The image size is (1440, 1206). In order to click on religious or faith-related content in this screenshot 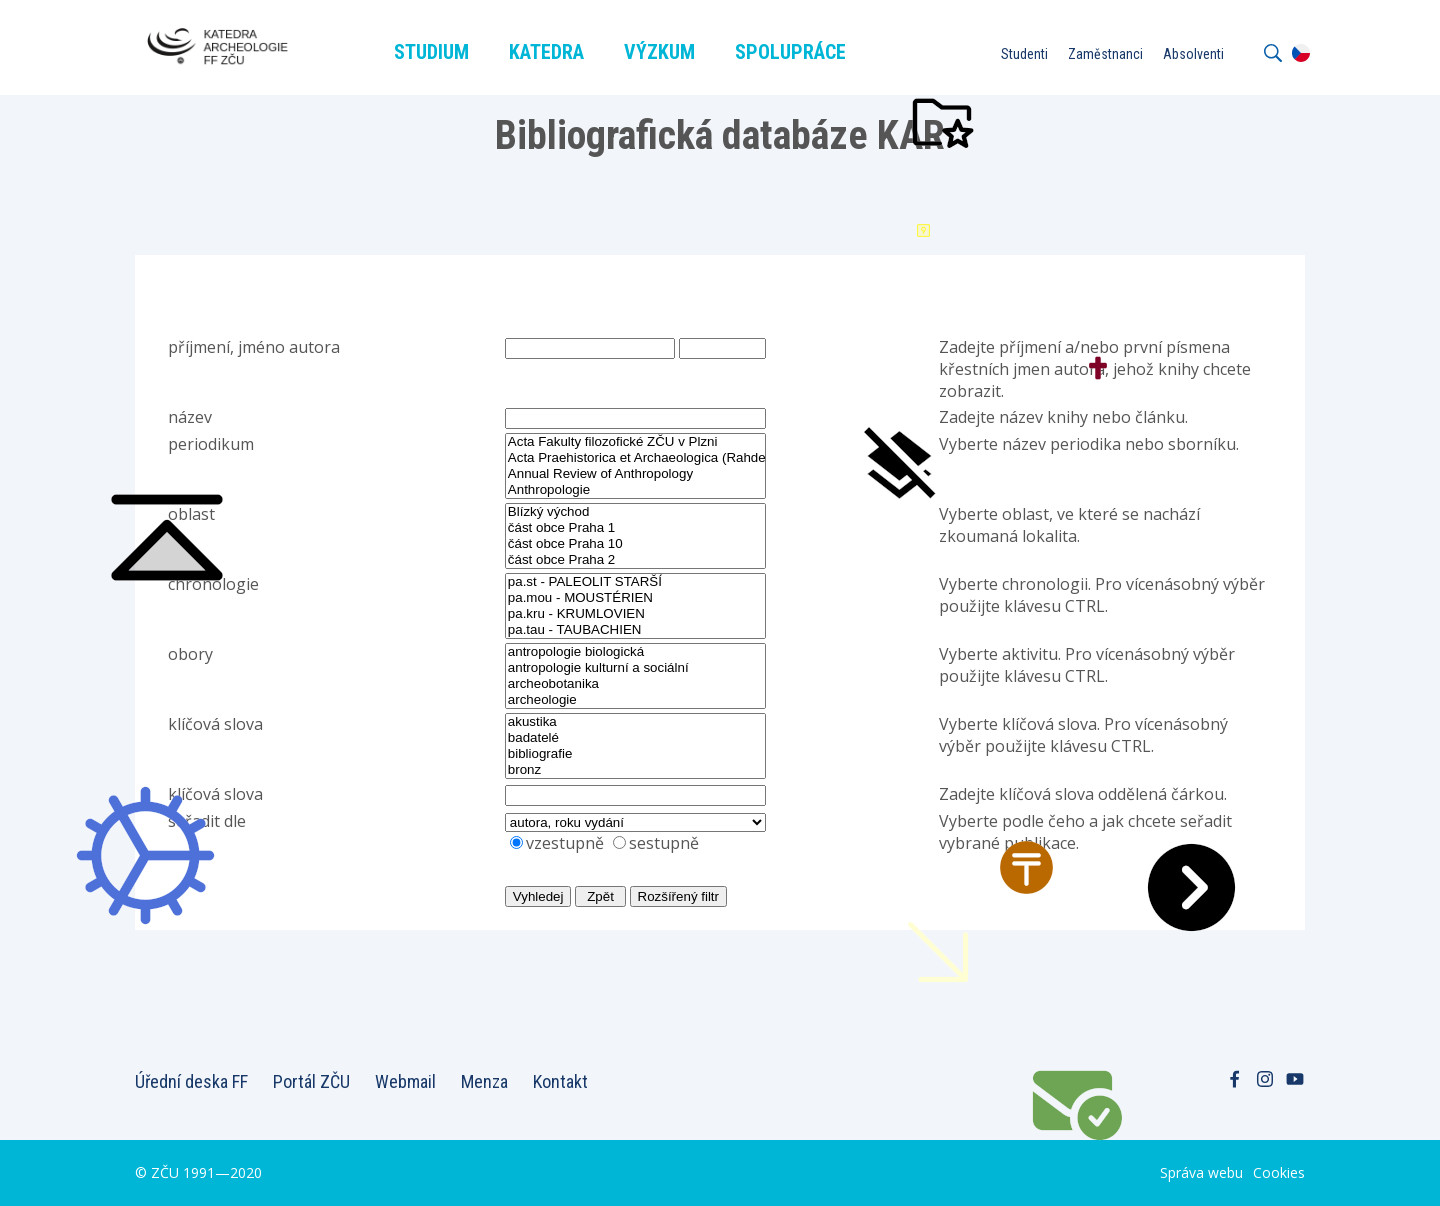, I will do `click(1098, 368)`.